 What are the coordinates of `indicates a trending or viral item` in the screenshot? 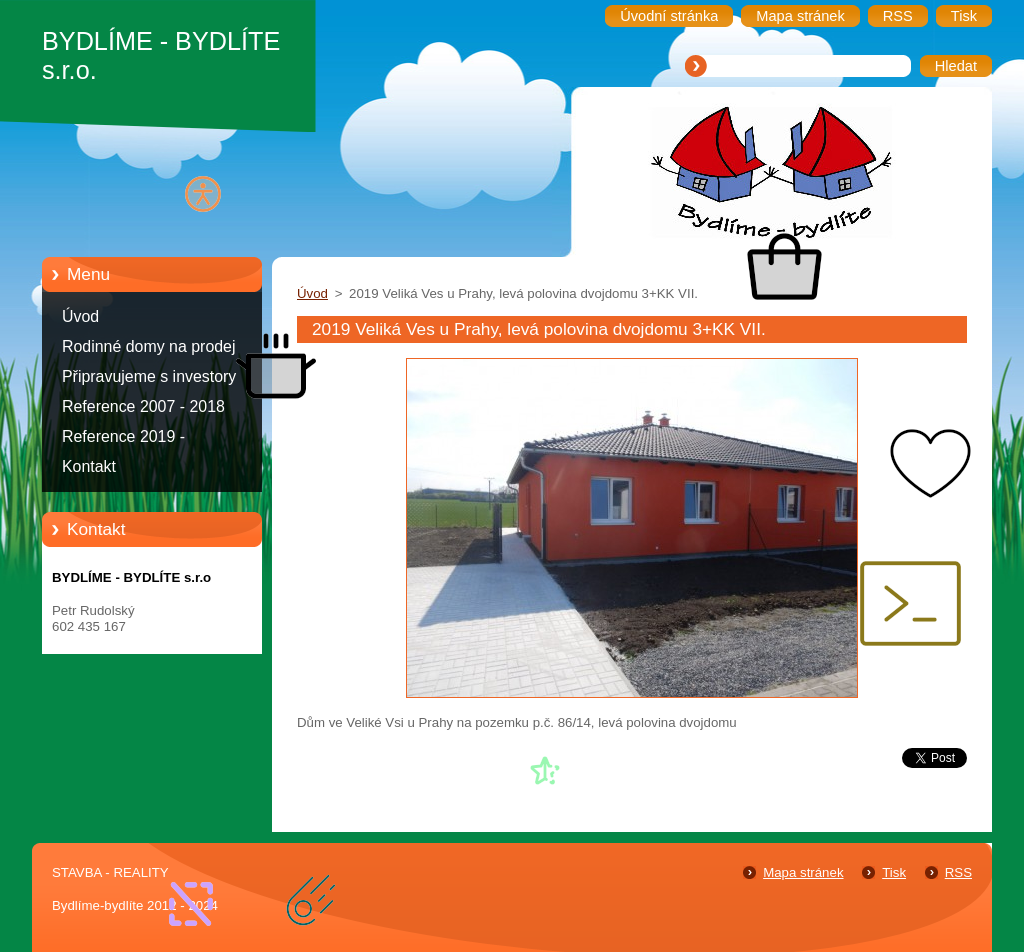 It's located at (311, 901).